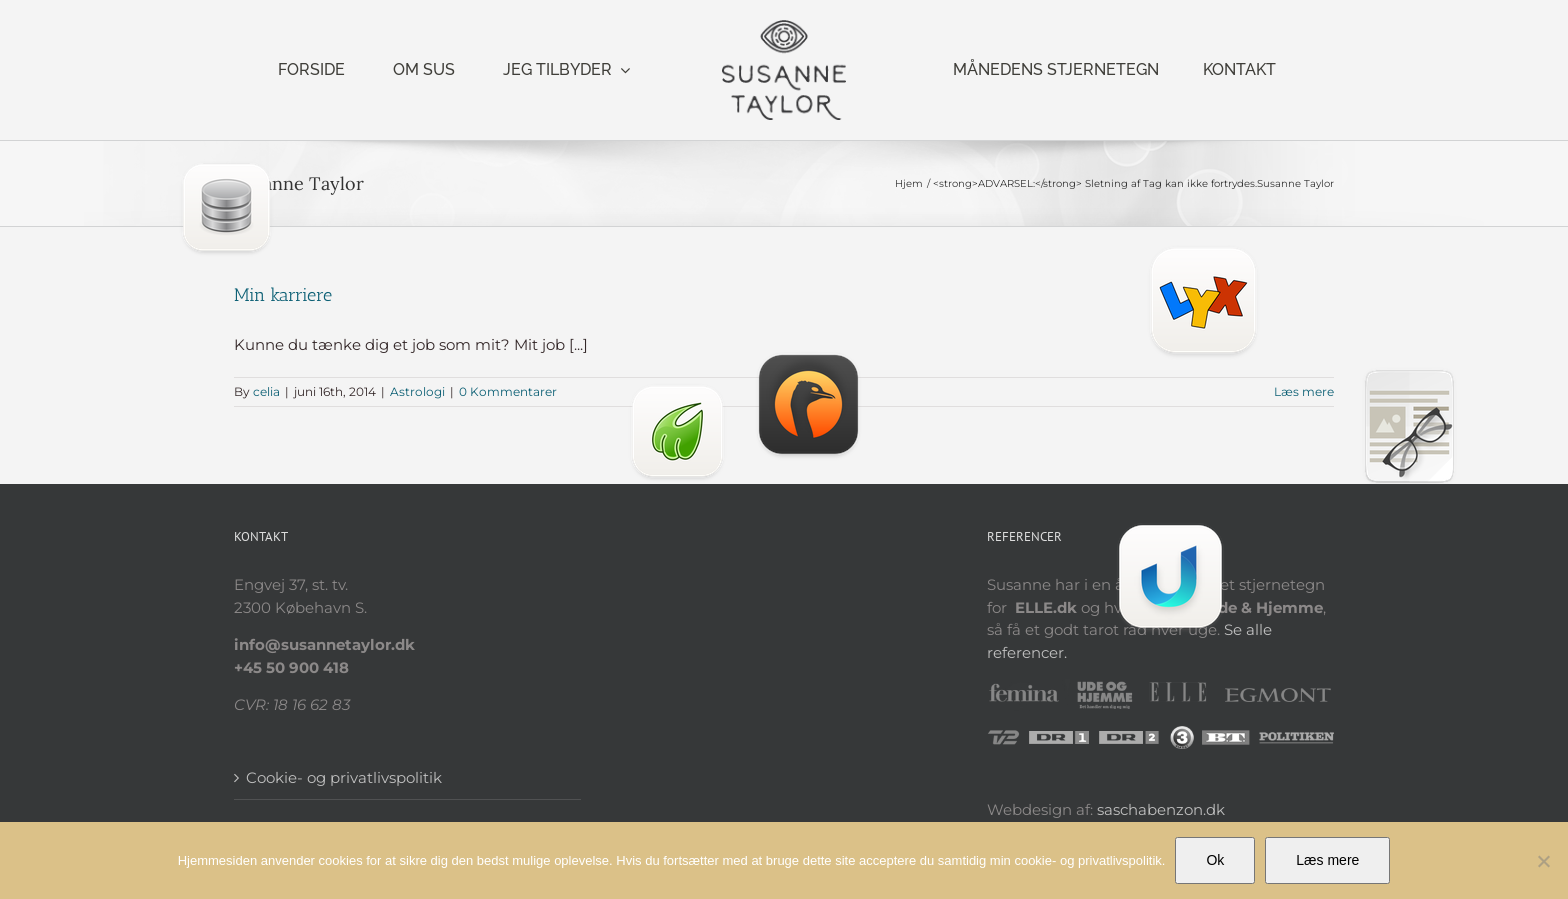  Describe the element at coordinates (1409, 426) in the screenshot. I see `open office productivity suite` at that location.